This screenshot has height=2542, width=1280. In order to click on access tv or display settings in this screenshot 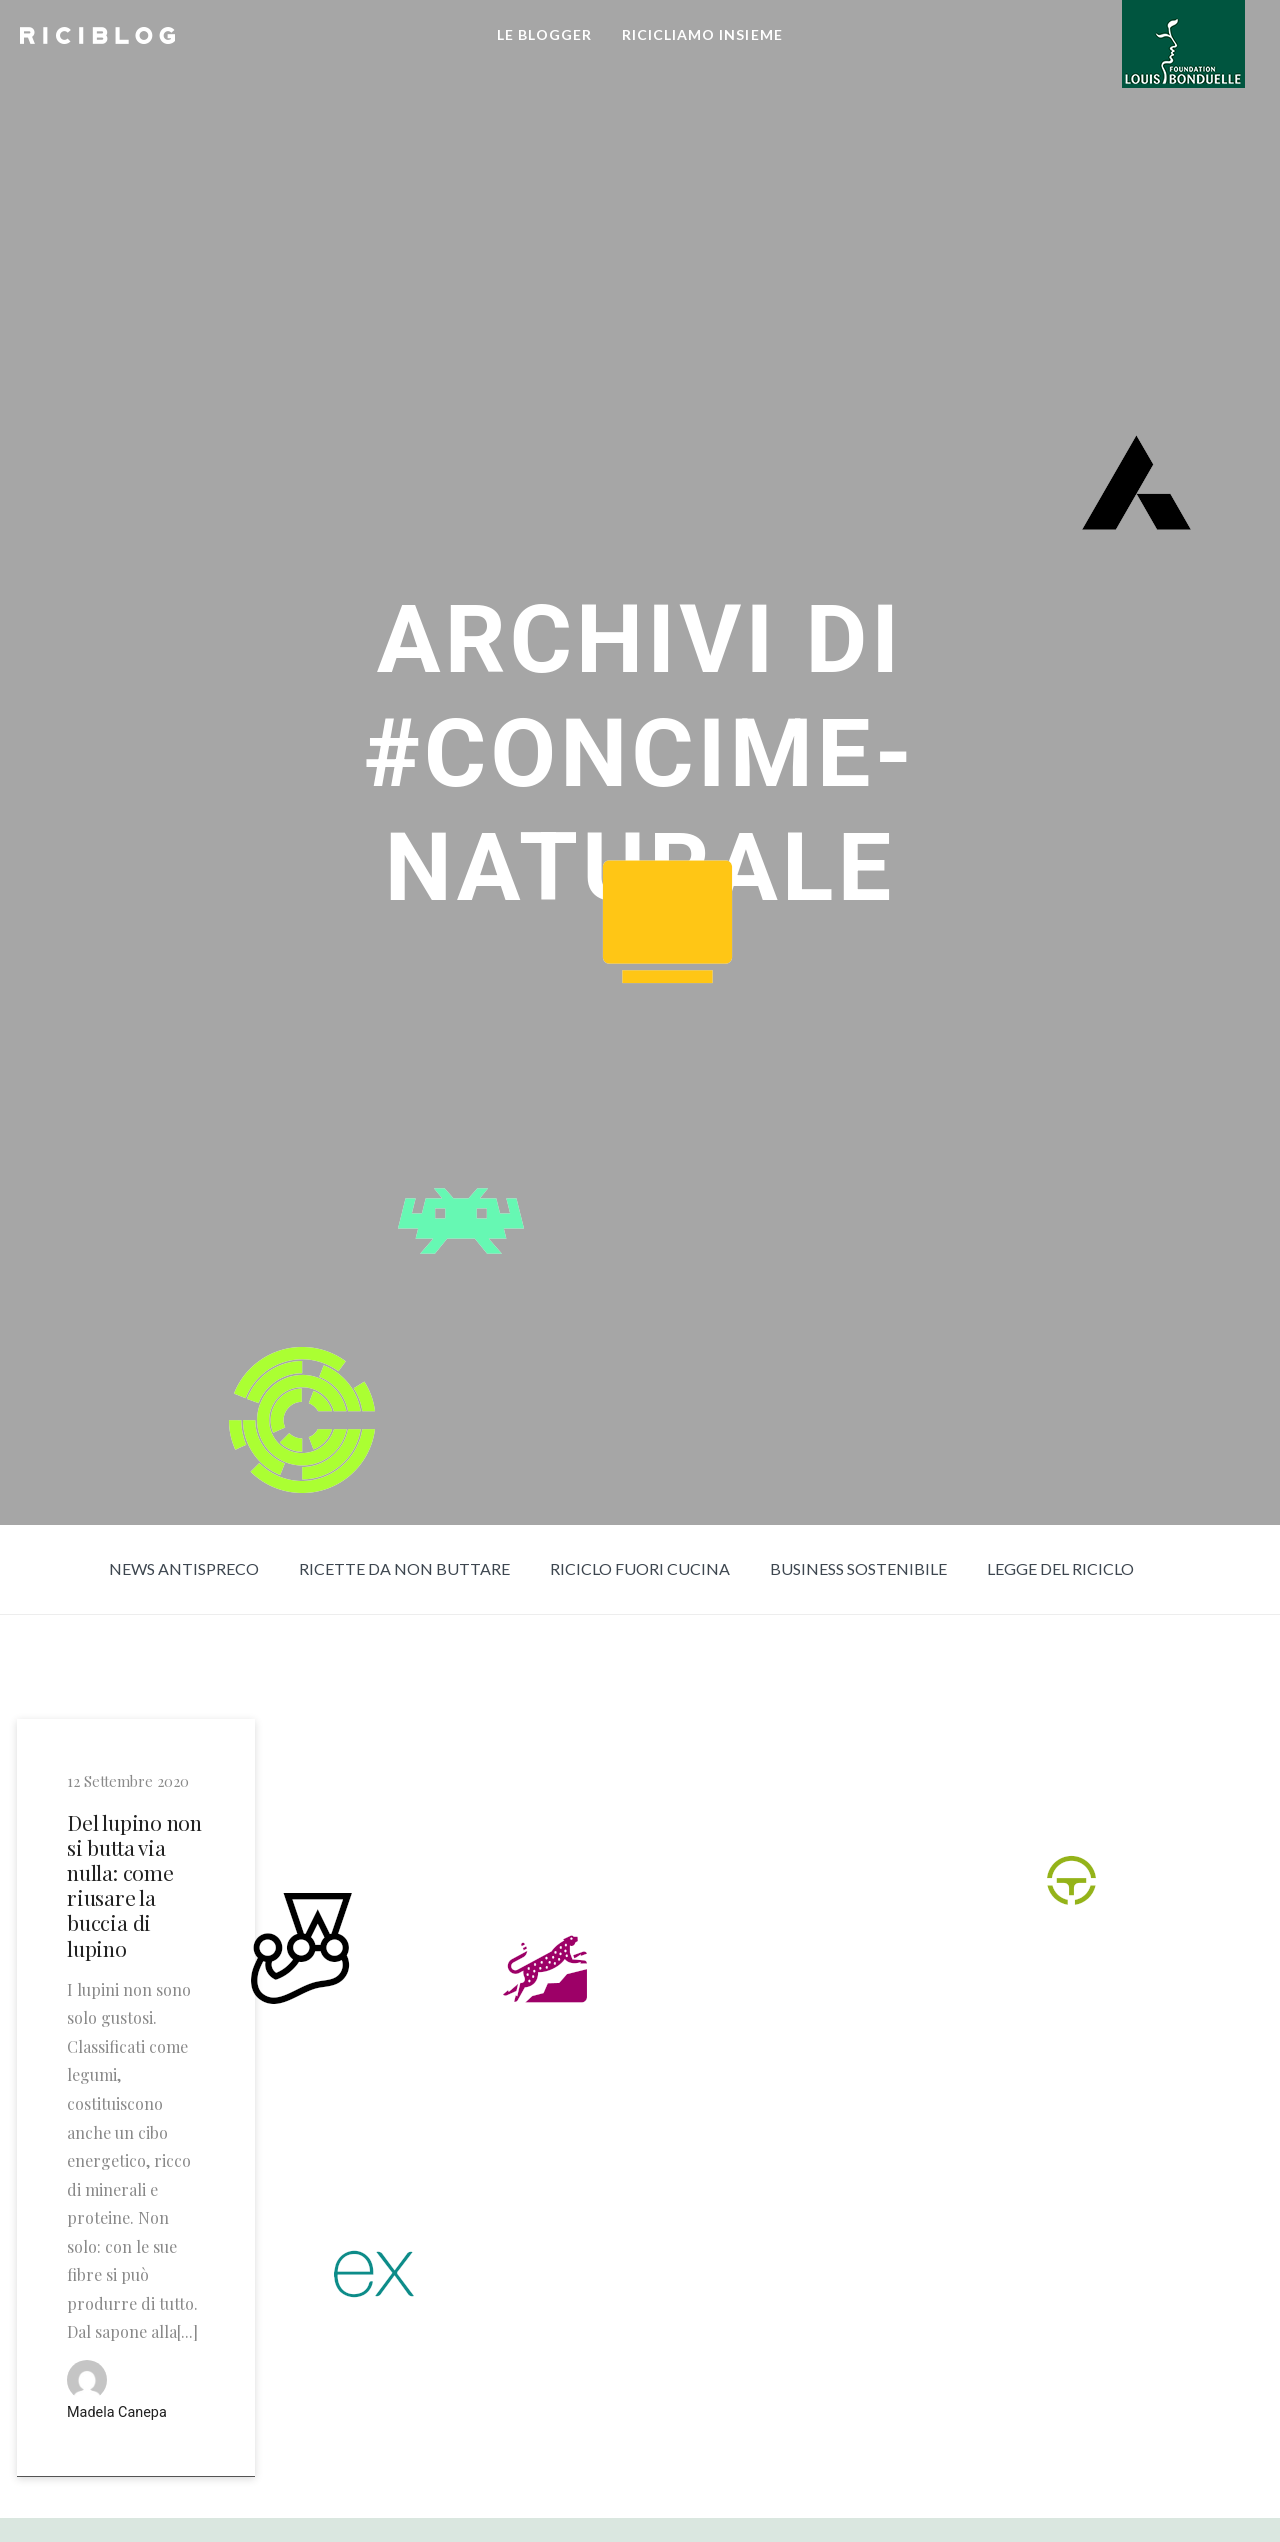, I will do `click(667, 918)`.